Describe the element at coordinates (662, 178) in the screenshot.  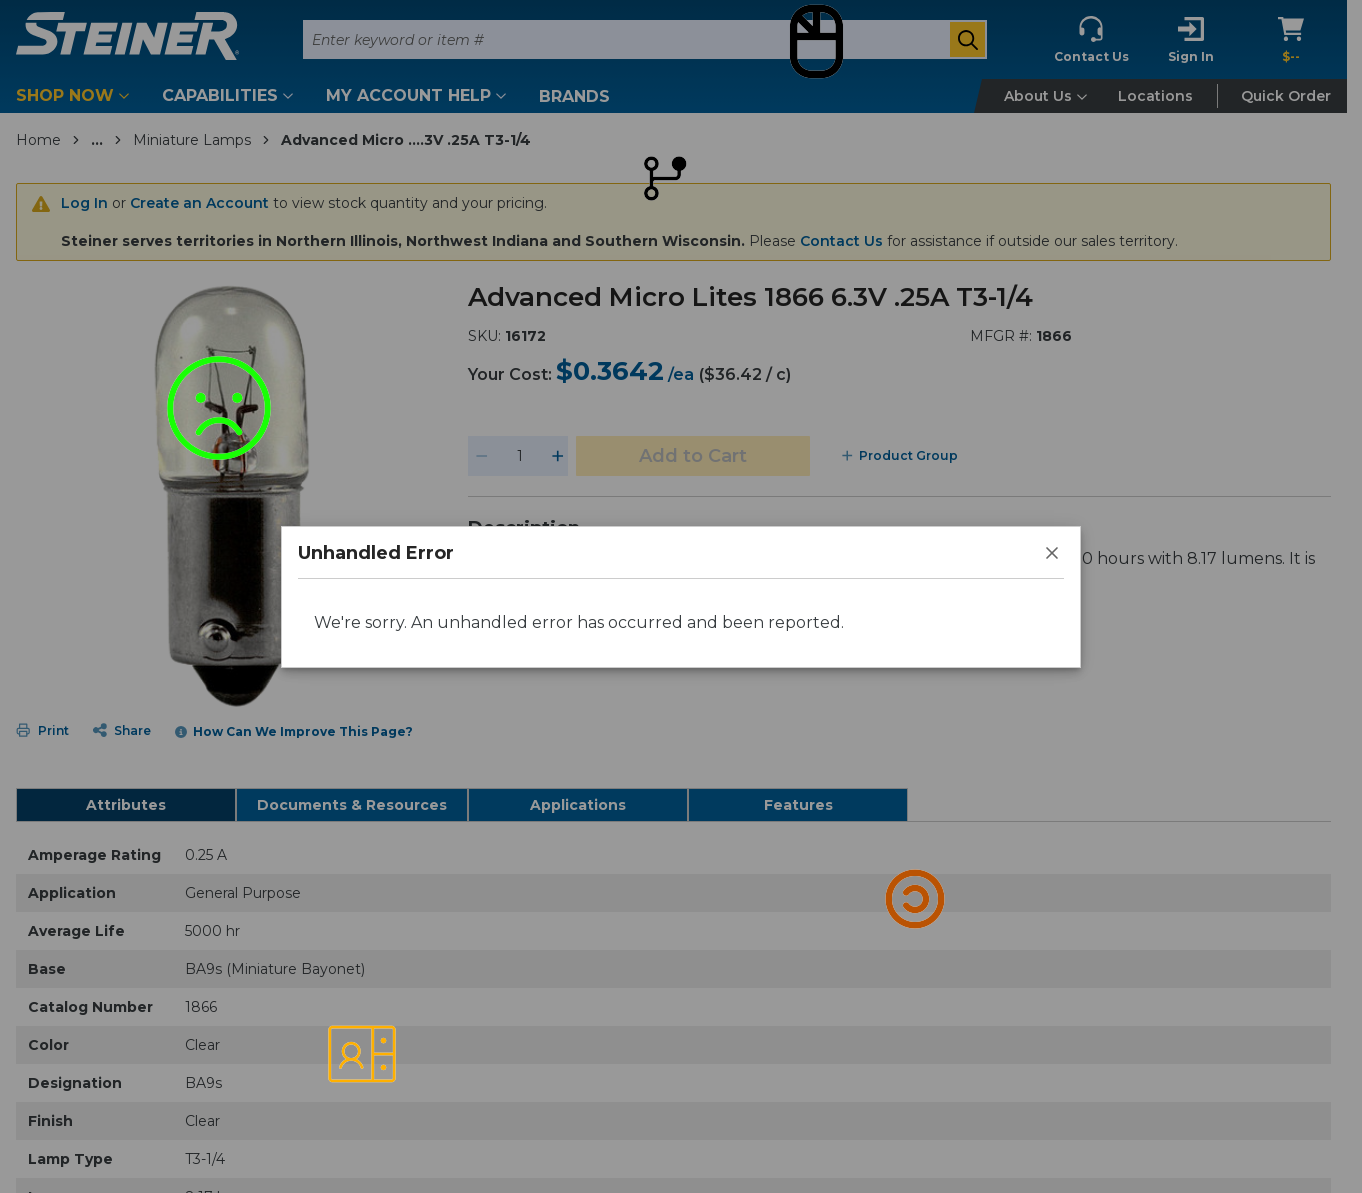
I see `create a new git branch` at that location.